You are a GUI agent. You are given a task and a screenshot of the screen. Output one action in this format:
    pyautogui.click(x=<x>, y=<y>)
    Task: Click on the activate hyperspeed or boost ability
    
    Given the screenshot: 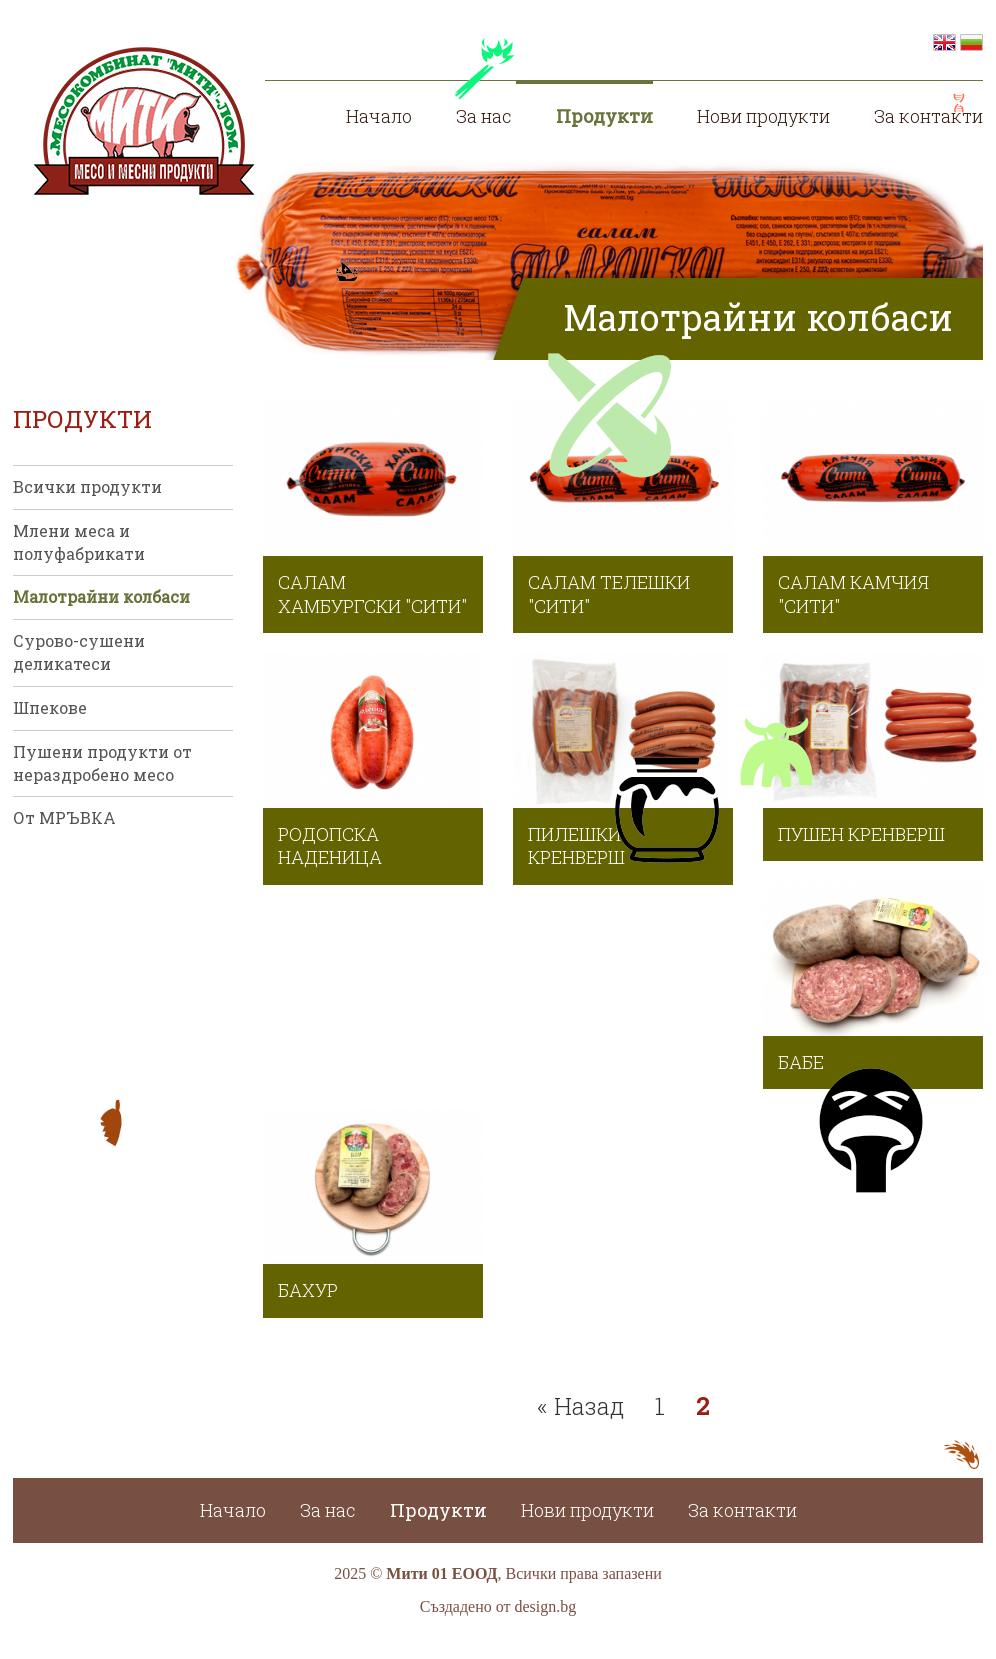 What is the action you would take?
    pyautogui.click(x=610, y=415)
    